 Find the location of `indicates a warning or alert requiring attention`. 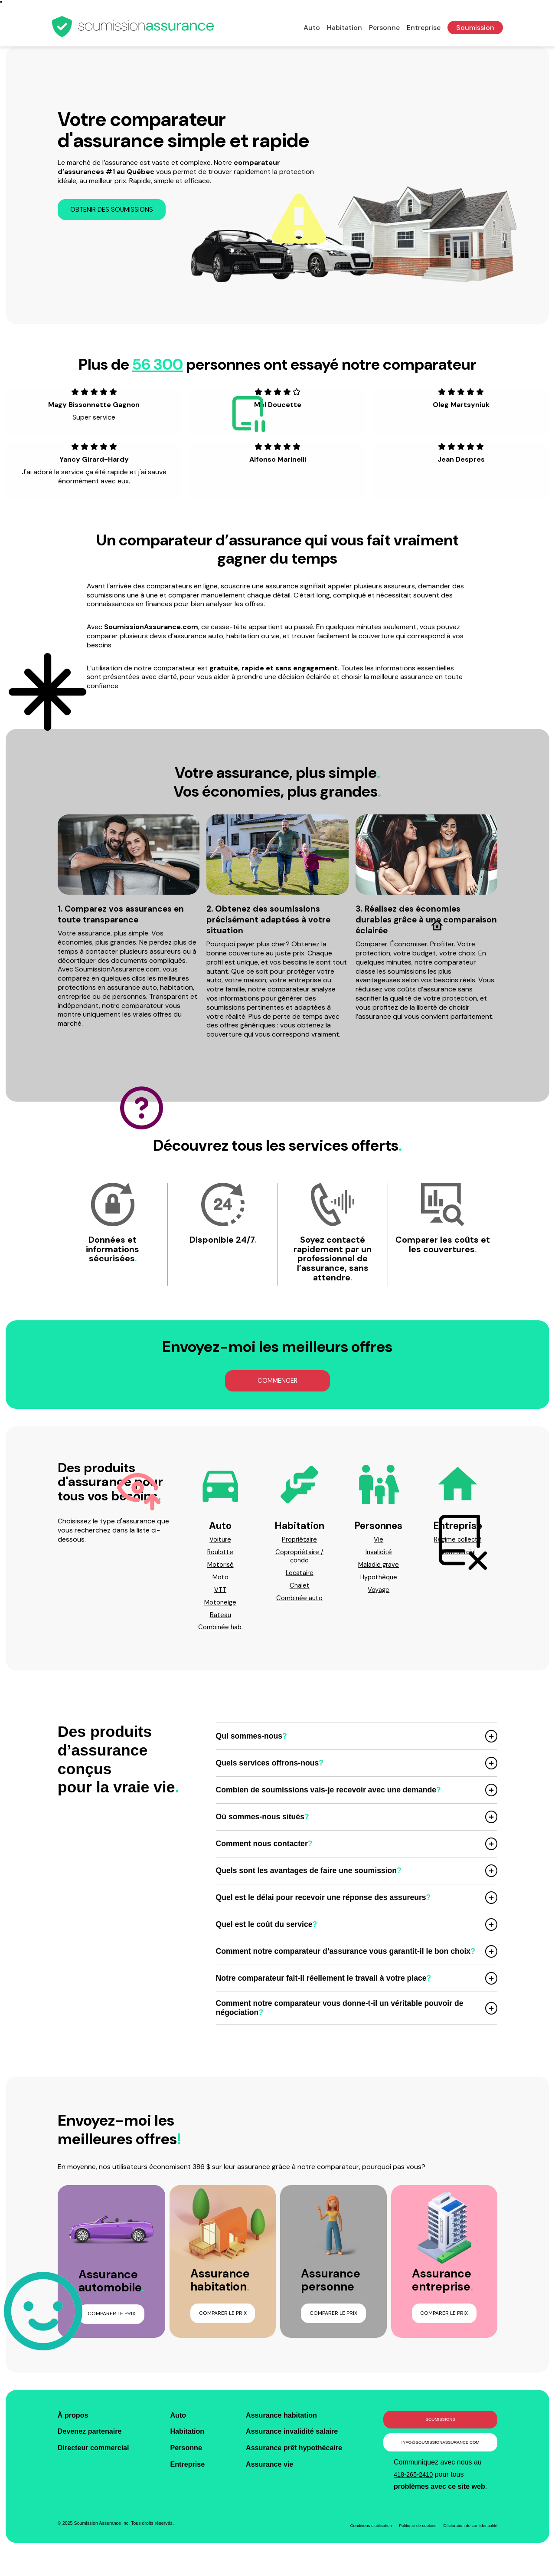

indicates a warning or alert requiring attention is located at coordinates (299, 220).